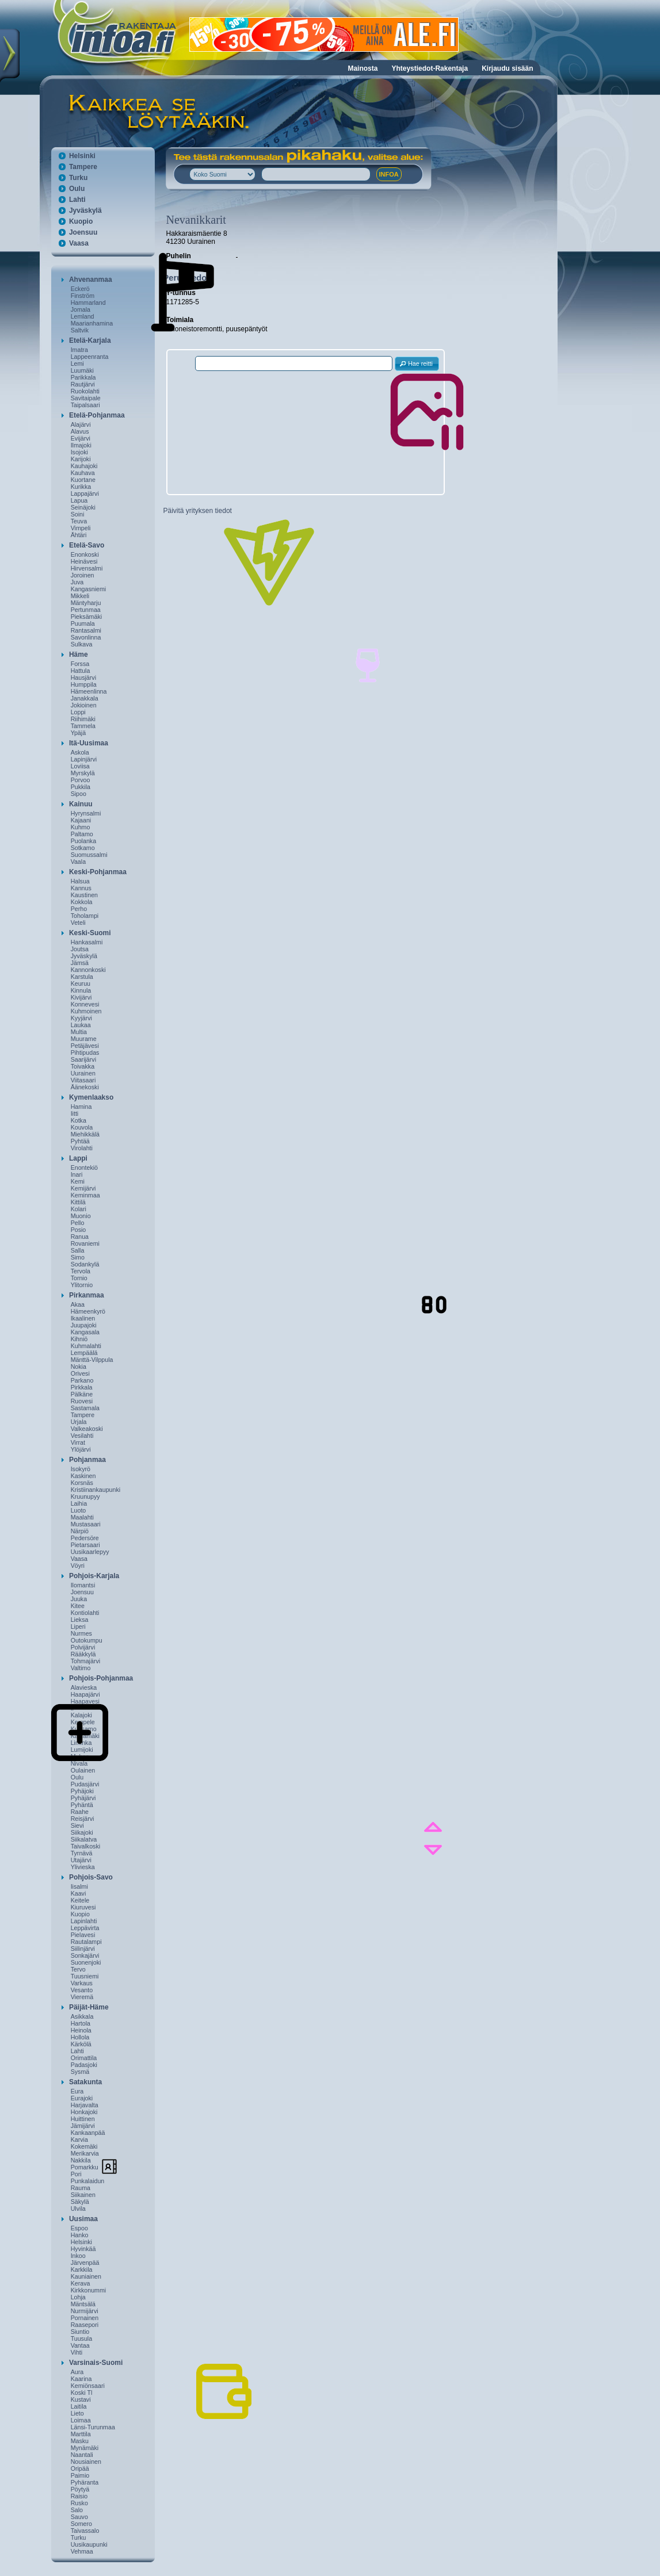 Image resolution: width=660 pixels, height=2576 pixels. What do you see at coordinates (109, 2167) in the screenshot?
I see `open contacts or address book` at bounding box center [109, 2167].